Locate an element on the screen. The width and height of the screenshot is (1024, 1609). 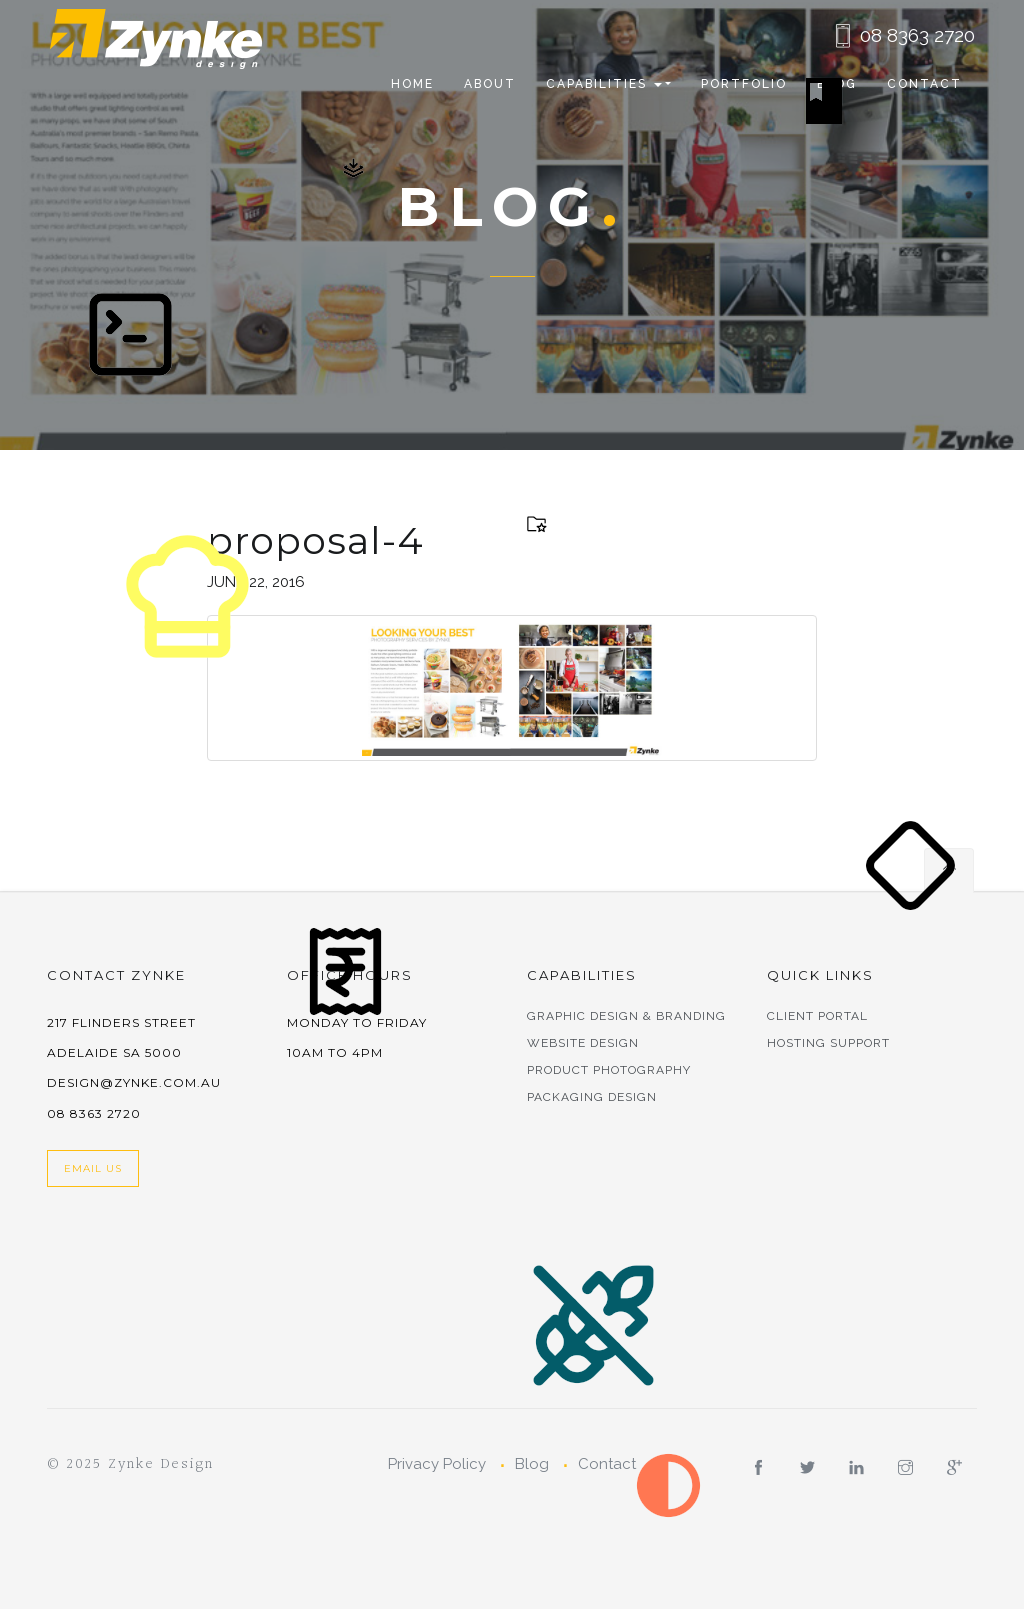
open terminal or command line interface is located at coordinates (130, 334).